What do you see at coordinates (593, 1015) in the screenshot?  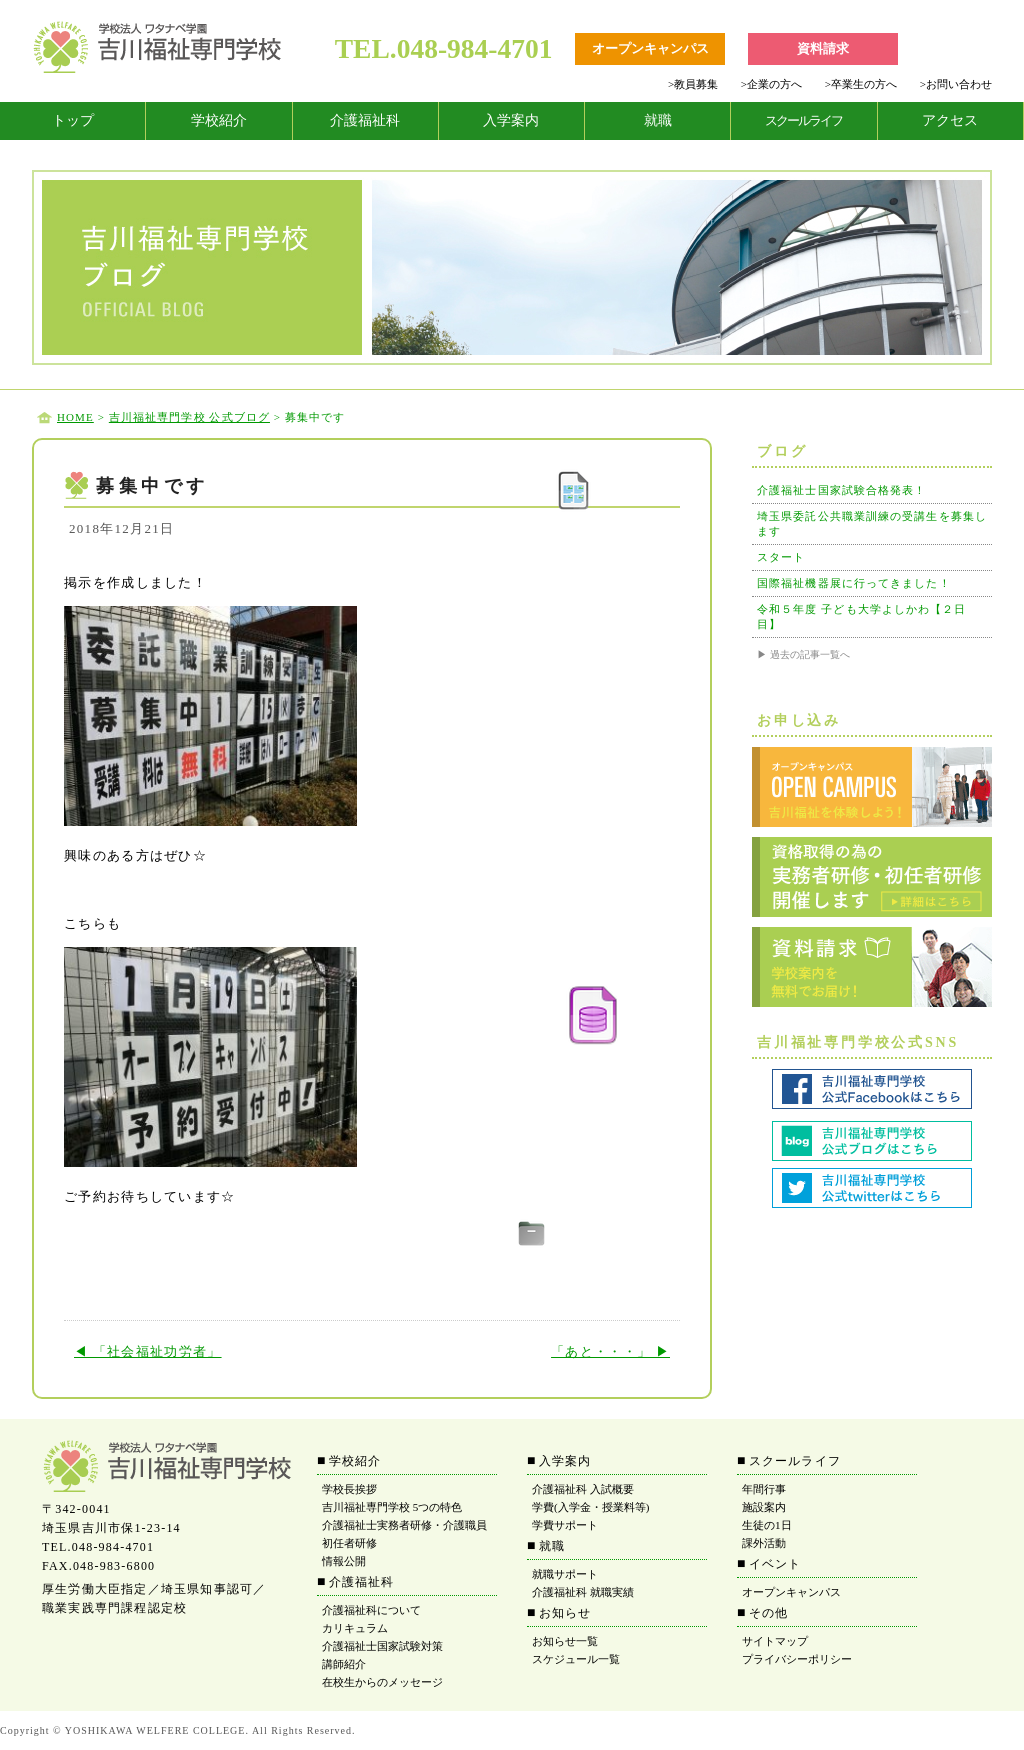 I see `open a database file` at bounding box center [593, 1015].